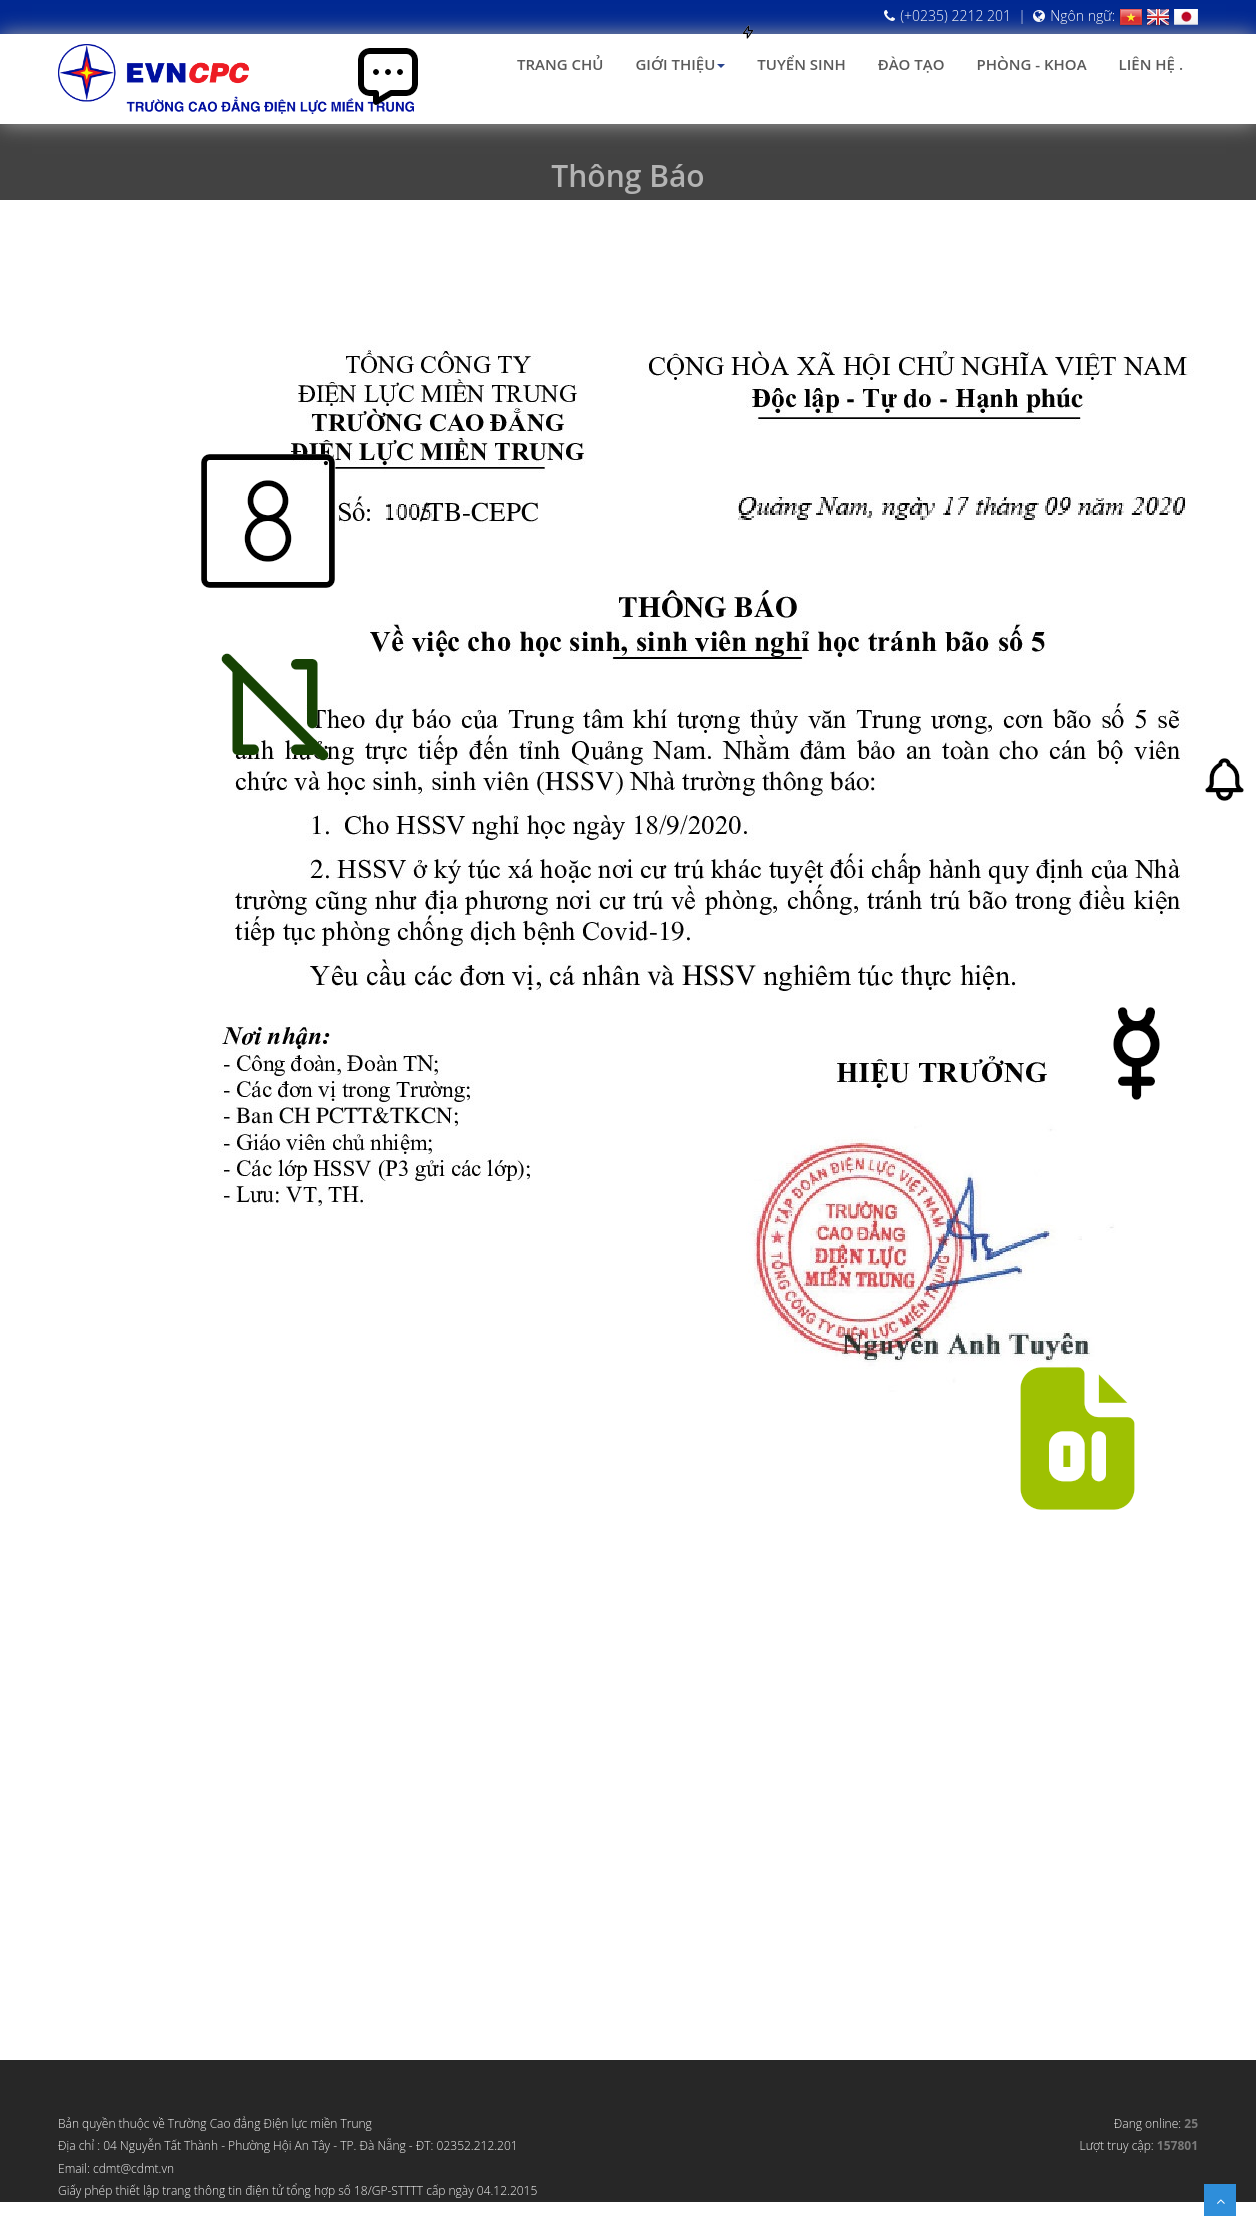 The height and width of the screenshot is (2216, 1256). What do you see at coordinates (268, 521) in the screenshot?
I see `select or navigate to item number eight` at bounding box center [268, 521].